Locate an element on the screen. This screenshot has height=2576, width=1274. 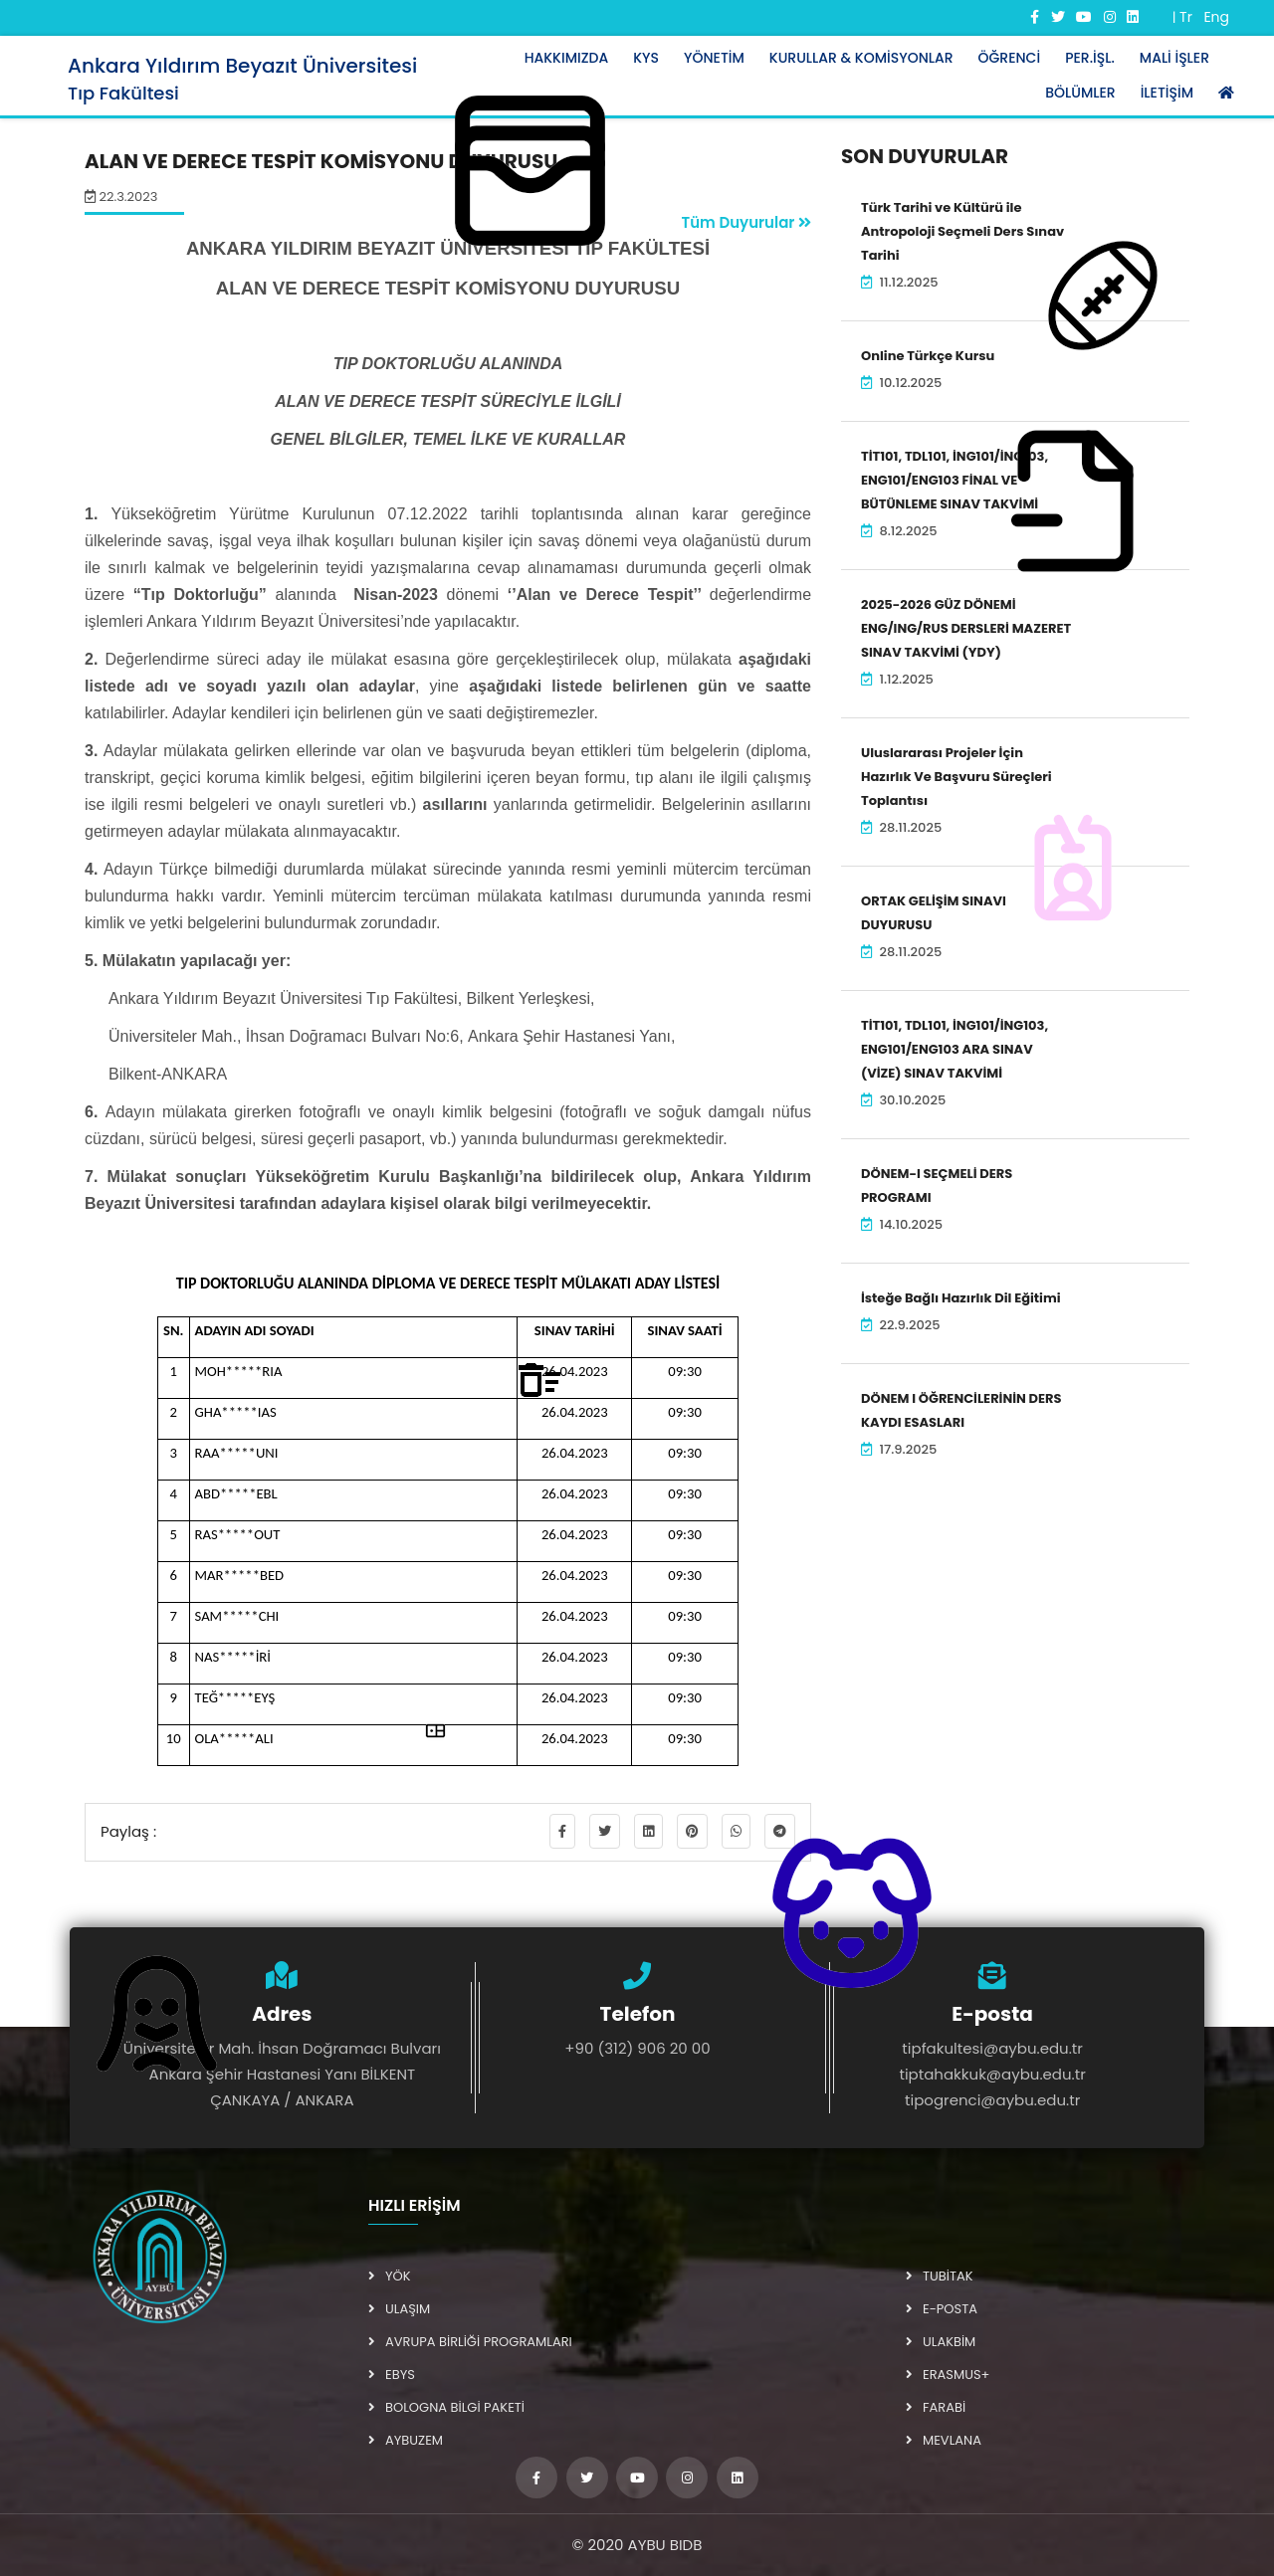
access your digital wallet and payment cards is located at coordinates (530, 170).